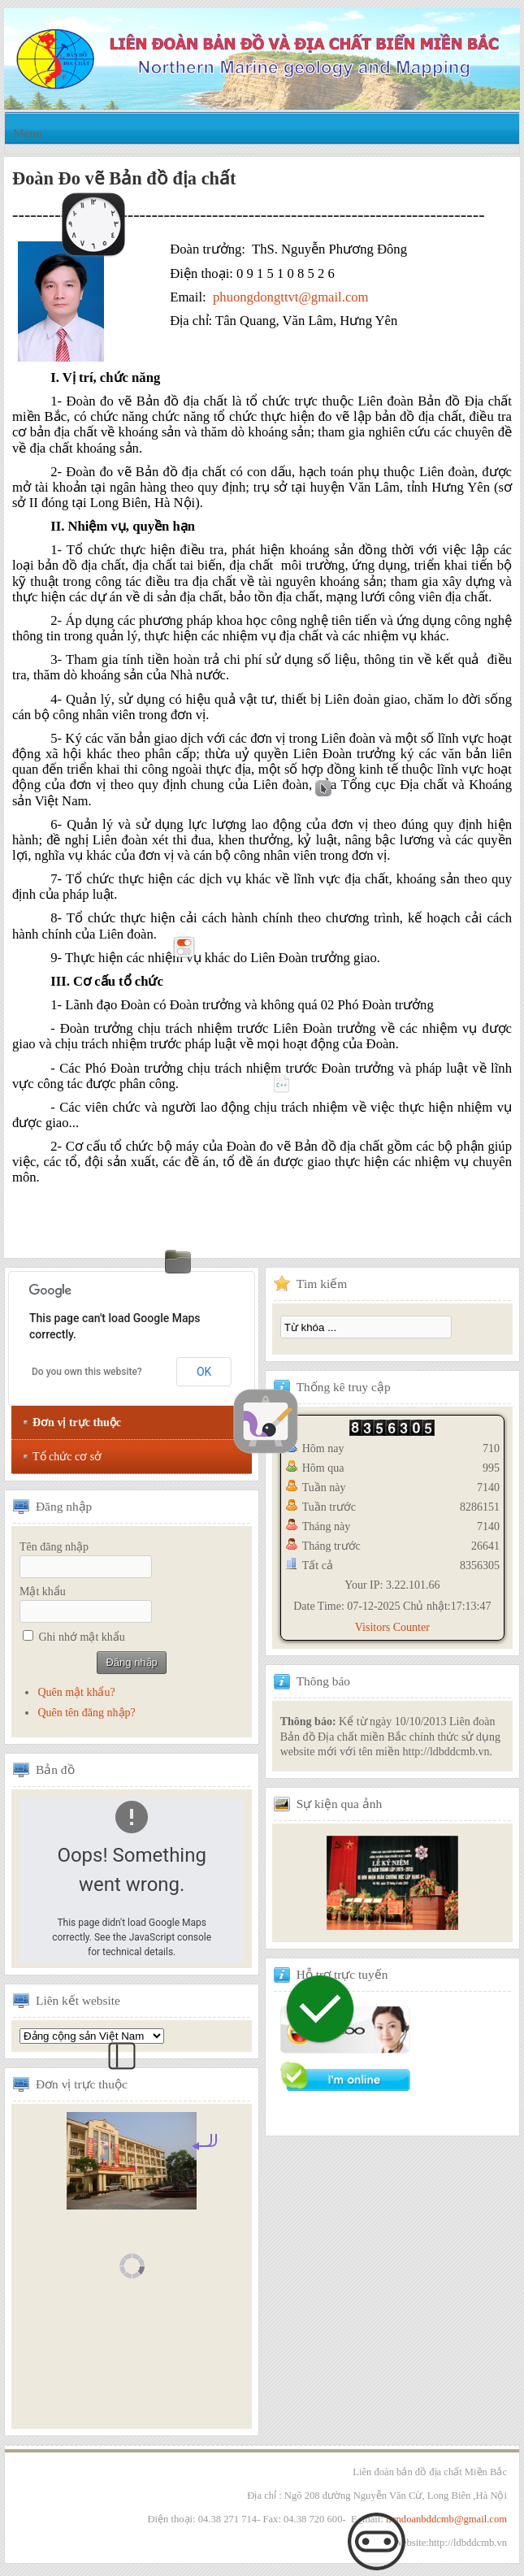  Describe the element at coordinates (266, 1421) in the screenshot. I see `create or design a new software project` at that location.